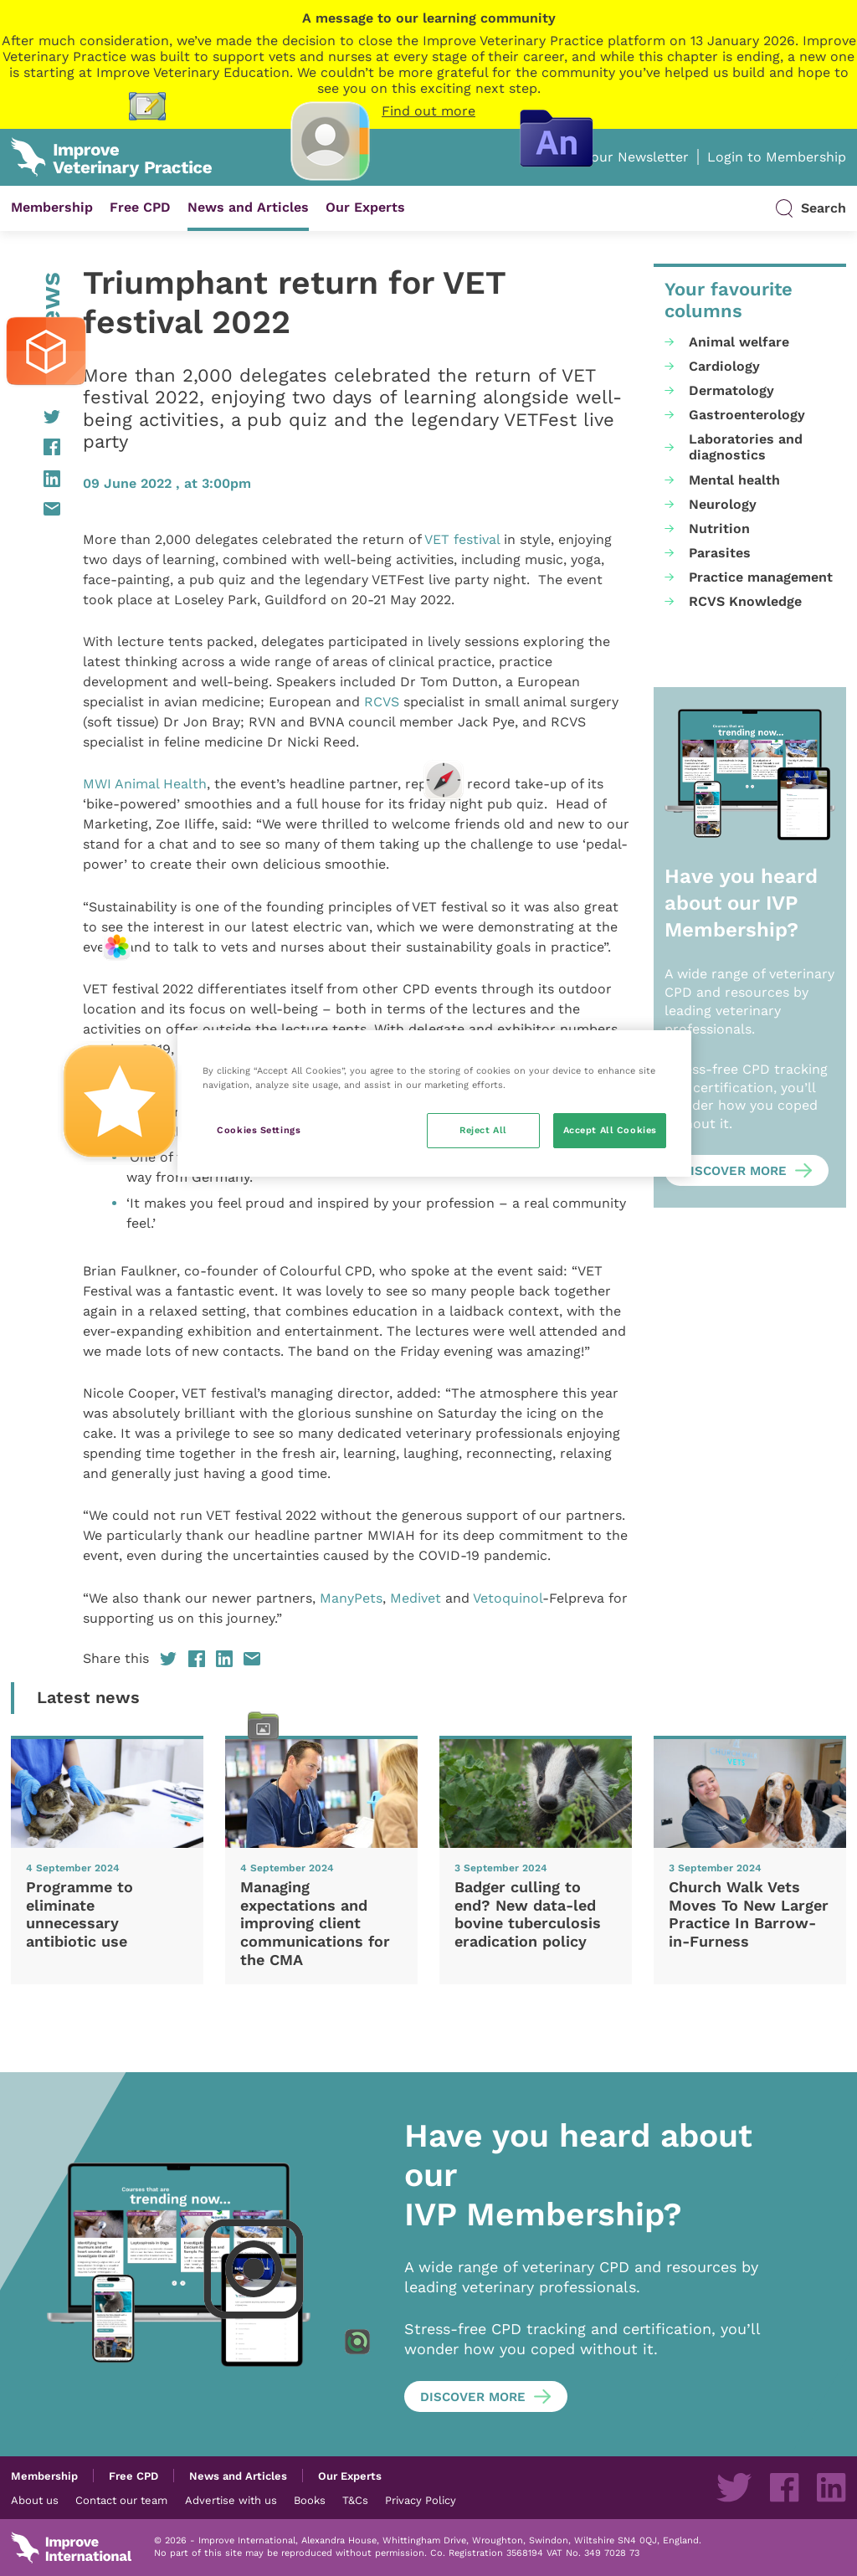 The image size is (857, 2576). I want to click on open contacts app, so click(330, 141).